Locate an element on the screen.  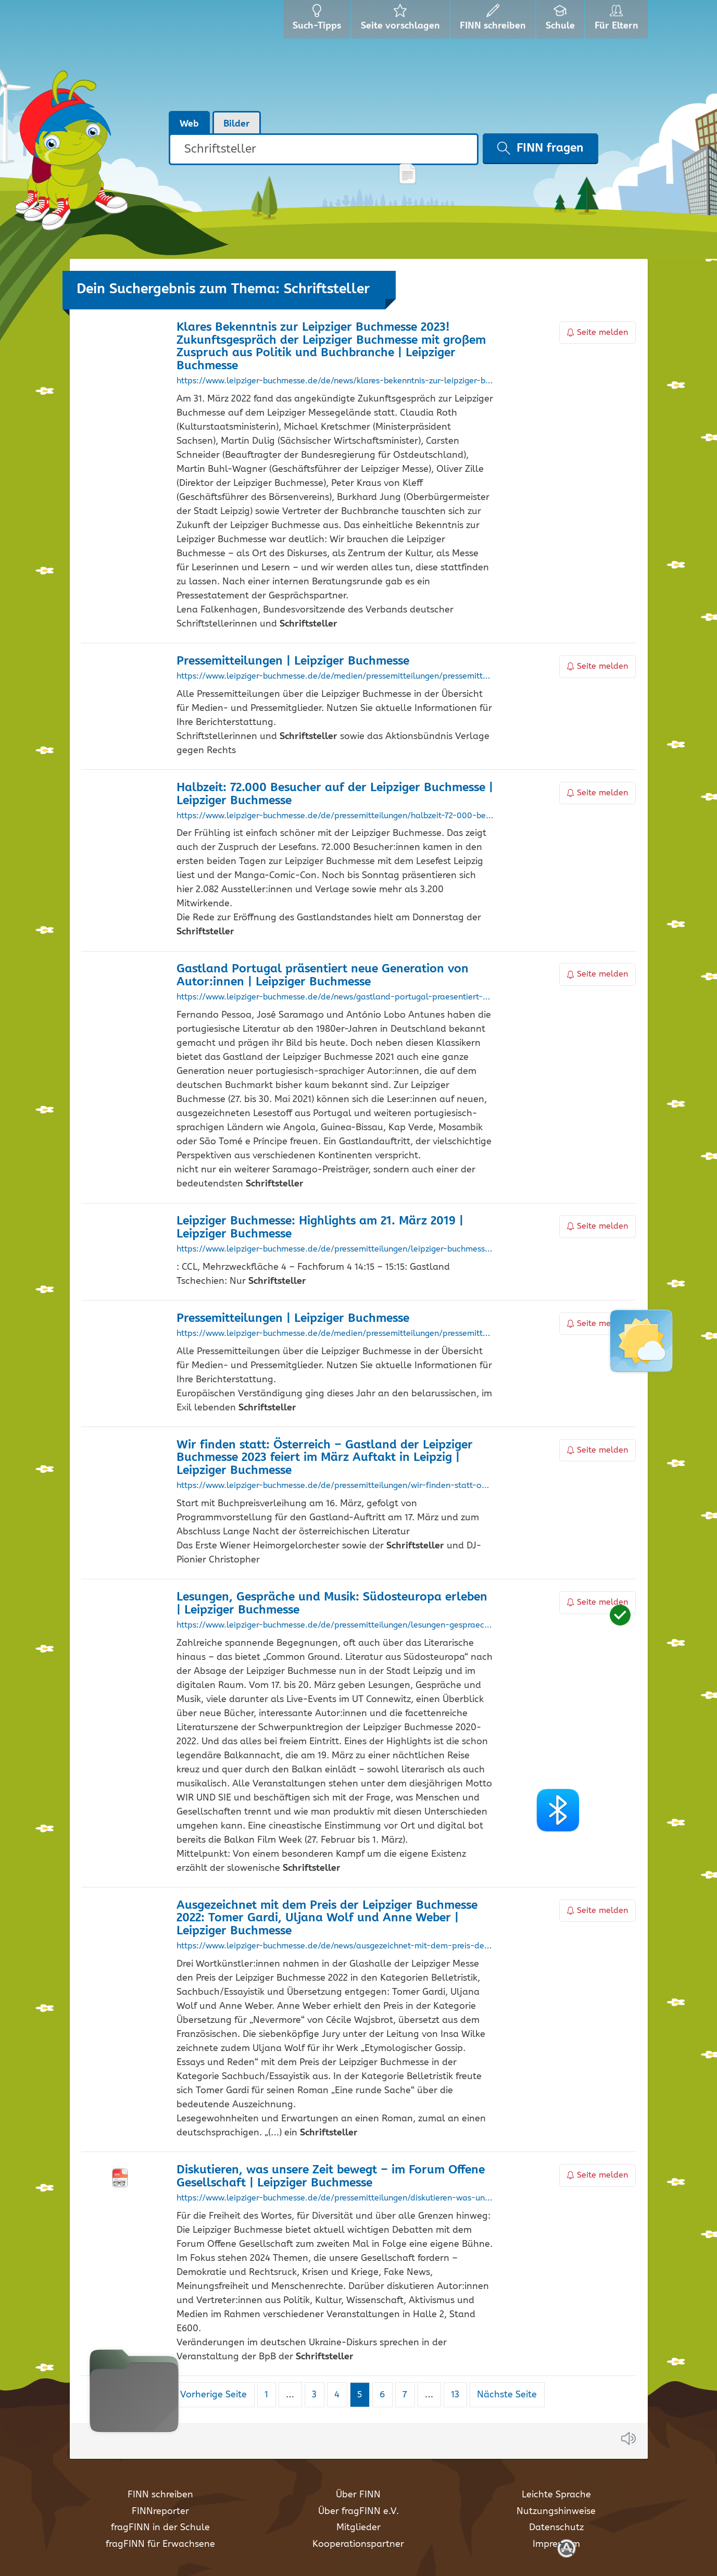
open bluetooth file exchange app is located at coordinates (558, 1810).